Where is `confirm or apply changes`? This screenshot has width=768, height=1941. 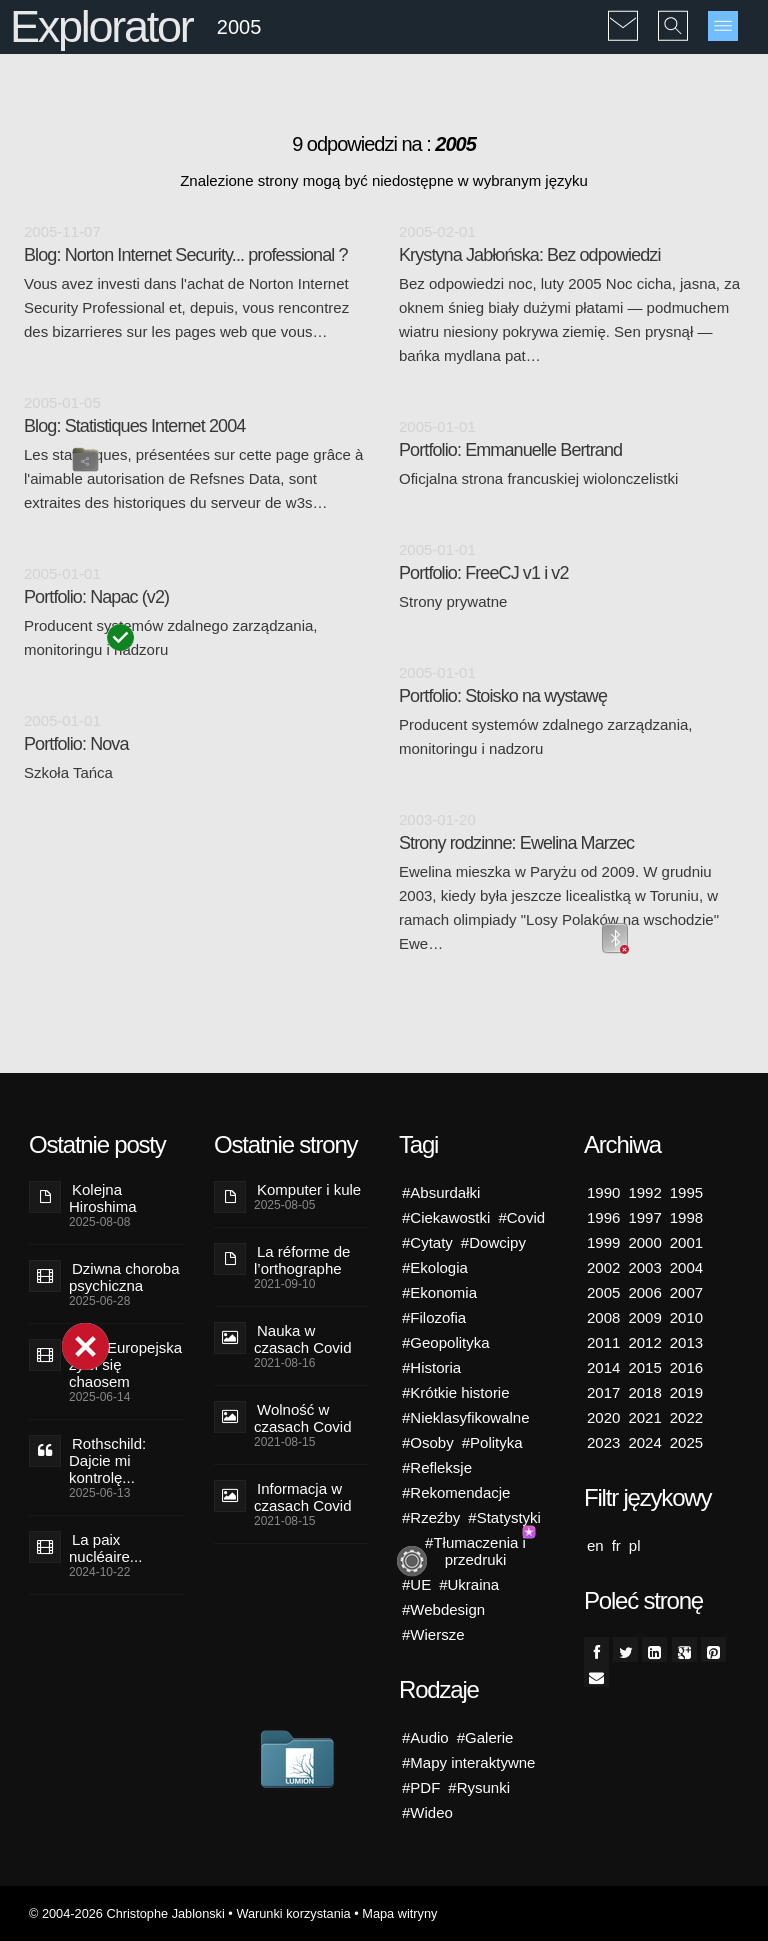 confirm or apply changes is located at coordinates (120, 637).